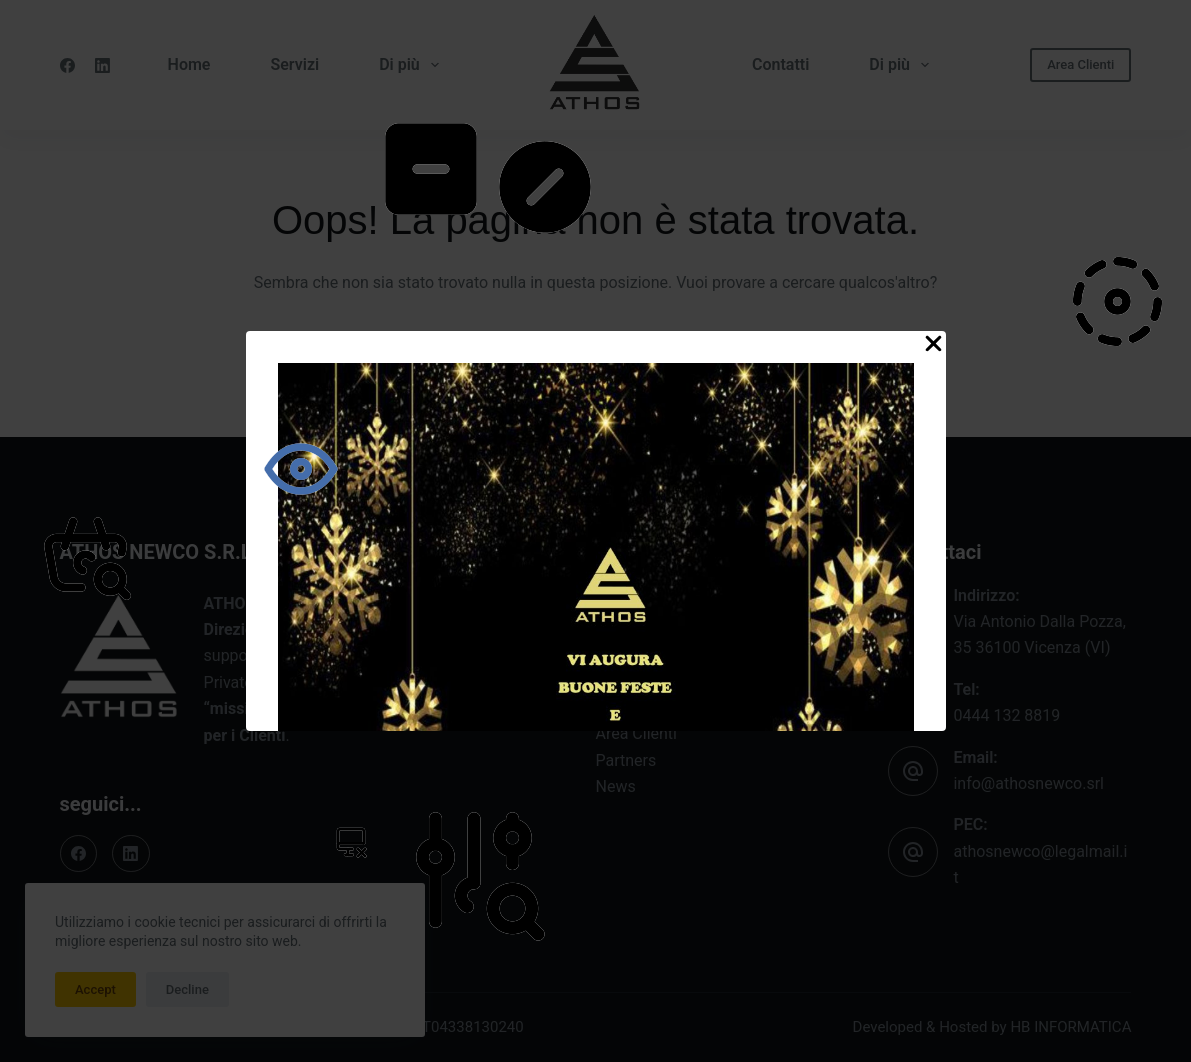  Describe the element at coordinates (474, 870) in the screenshot. I see `search or filter adjustment settings` at that location.